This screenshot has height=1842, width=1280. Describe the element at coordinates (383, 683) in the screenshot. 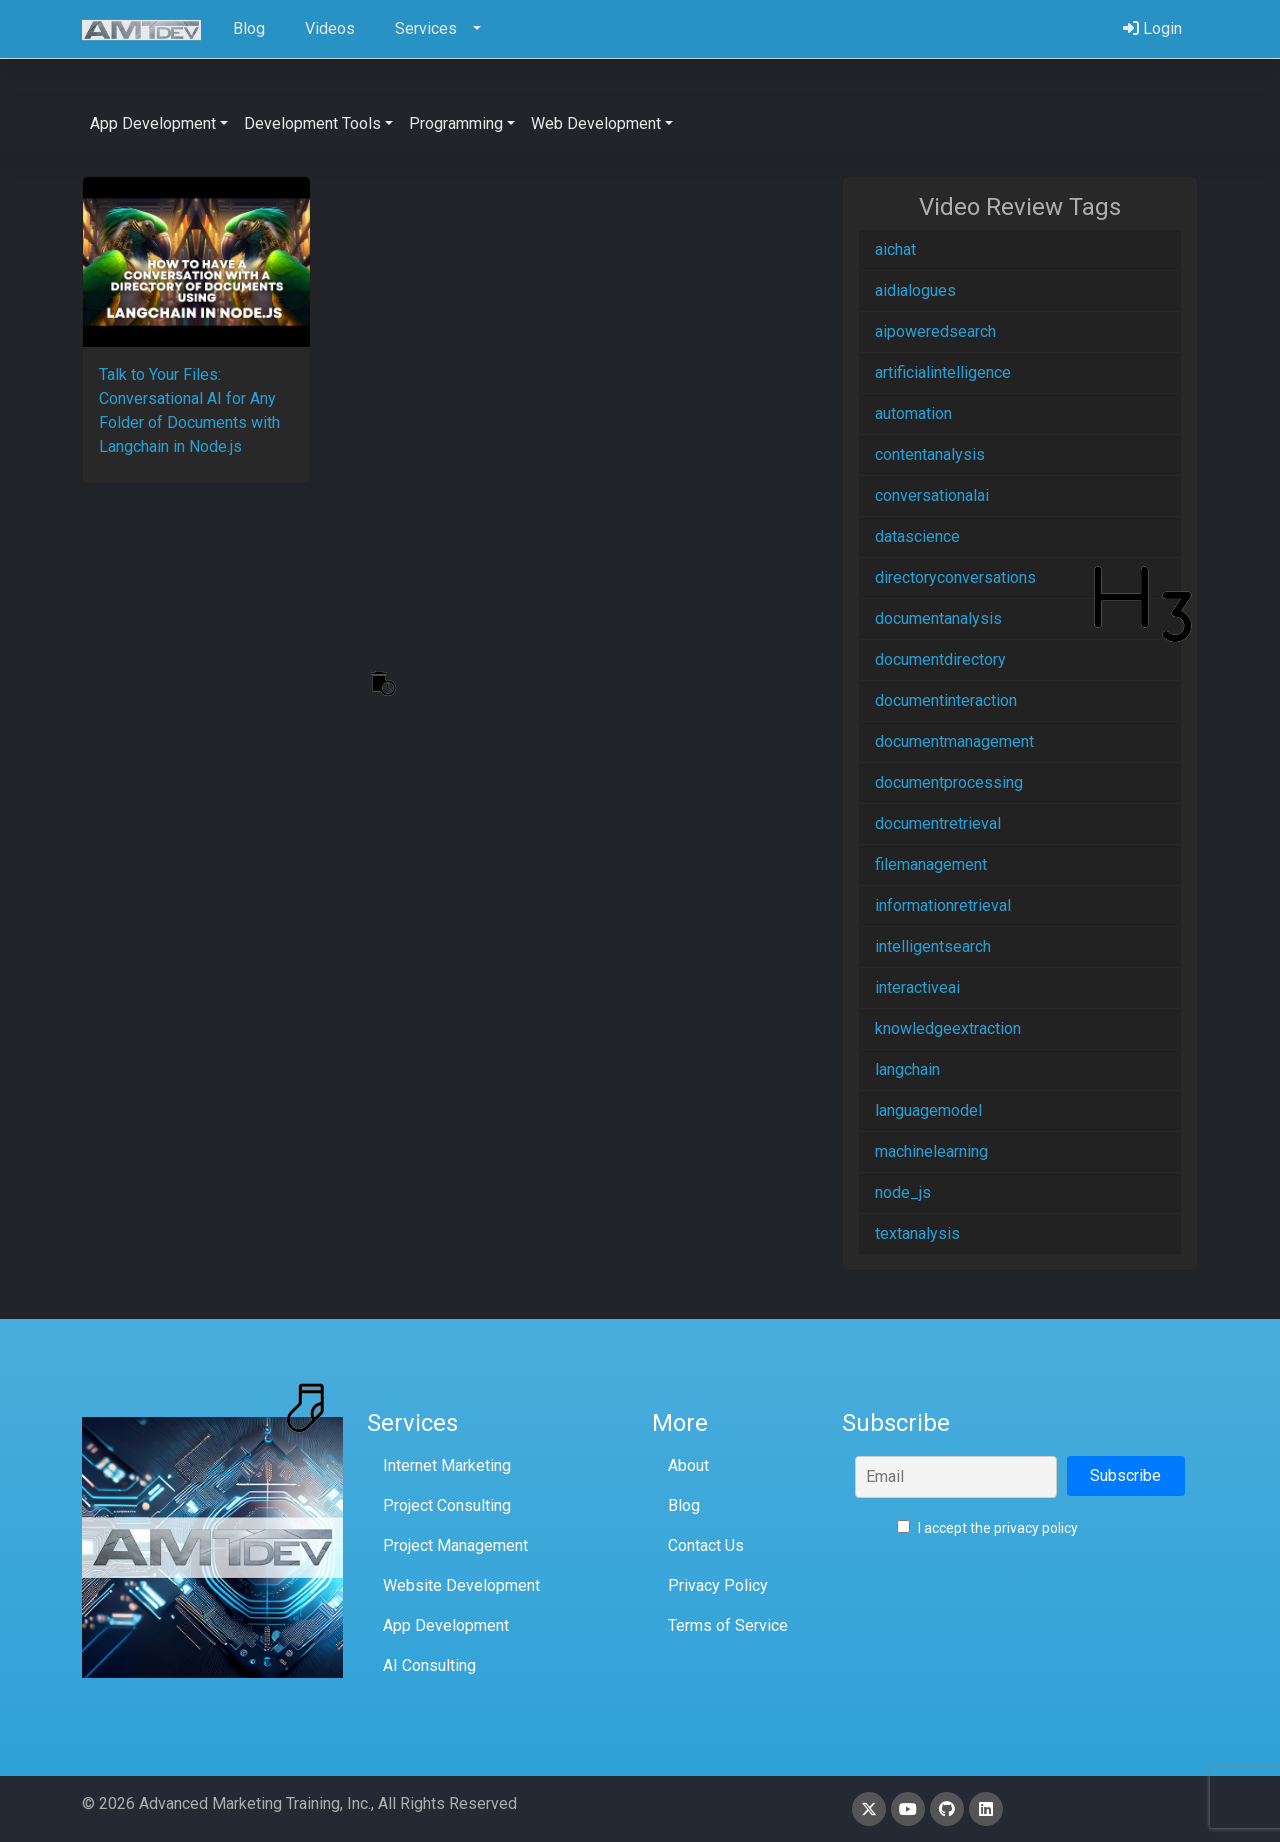

I see `set items to automatically delete after a time period` at that location.